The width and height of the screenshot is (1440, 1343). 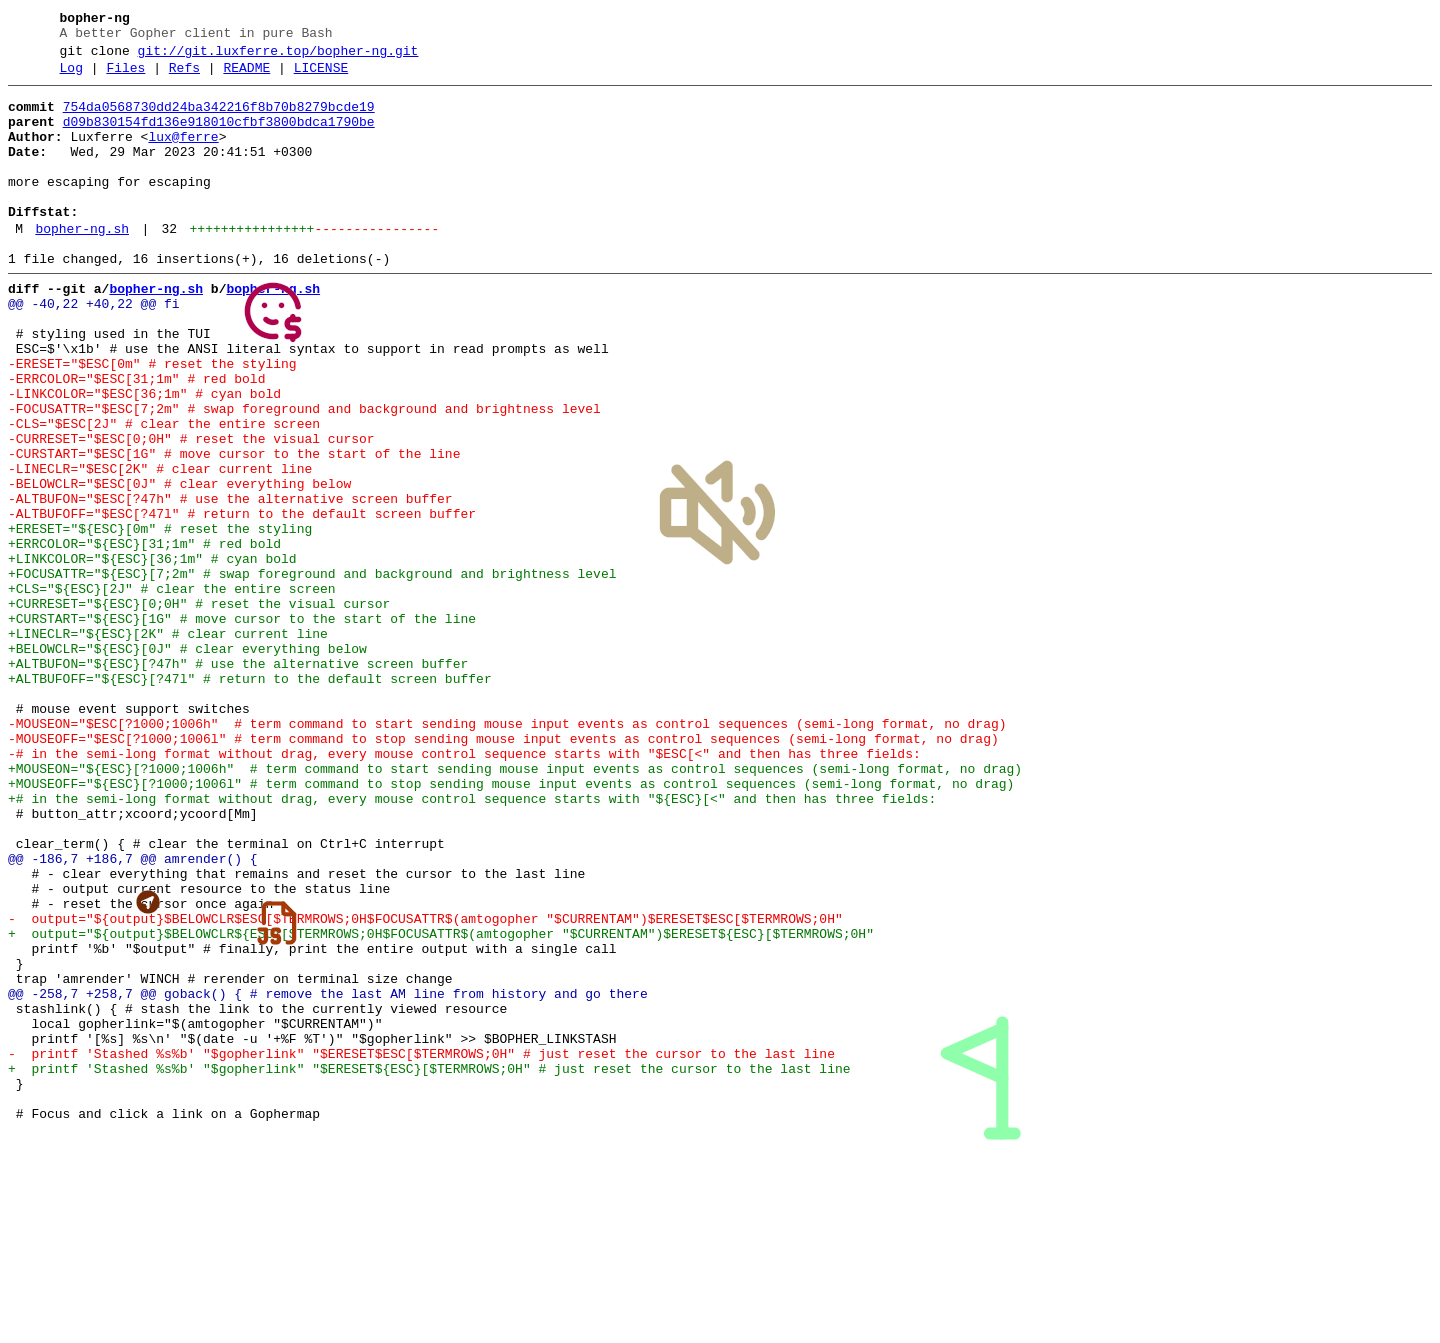 What do you see at coordinates (990, 1078) in the screenshot?
I see `mark or flag an important item` at bounding box center [990, 1078].